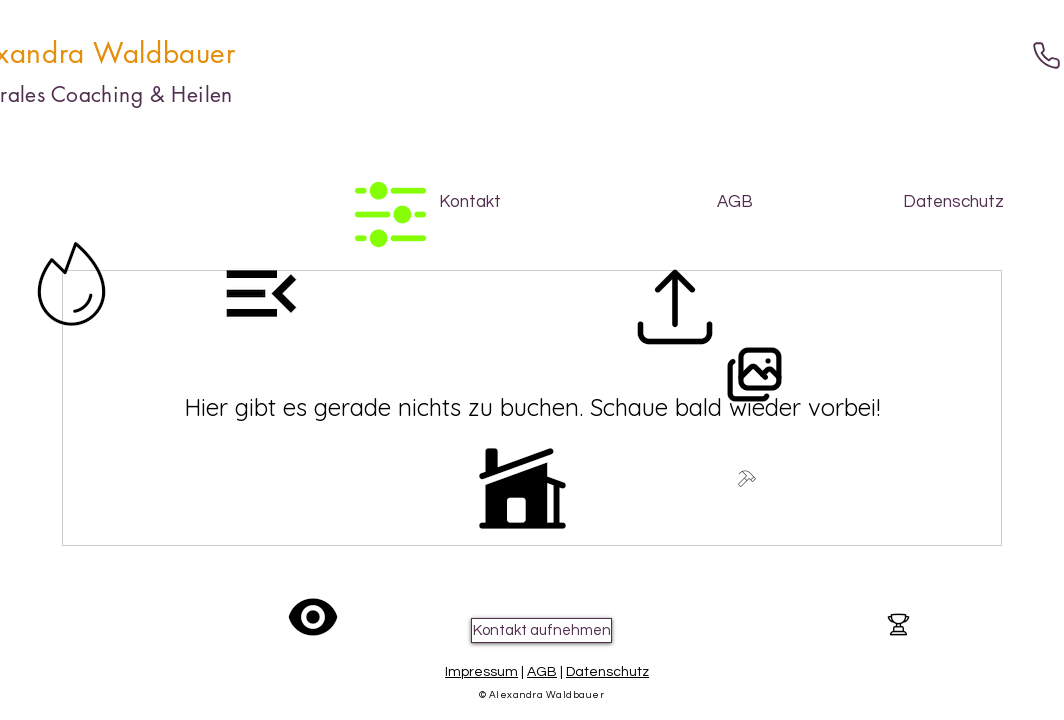  What do you see at coordinates (522, 488) in the screenshot?
I see `navigate to home screen` at bounding box center [522, 488].